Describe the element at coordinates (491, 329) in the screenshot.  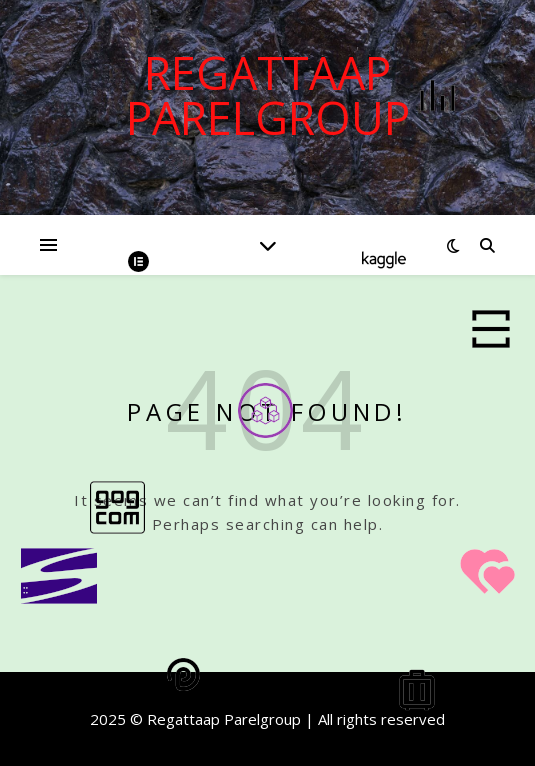
I see `scan a QR code` at that location.